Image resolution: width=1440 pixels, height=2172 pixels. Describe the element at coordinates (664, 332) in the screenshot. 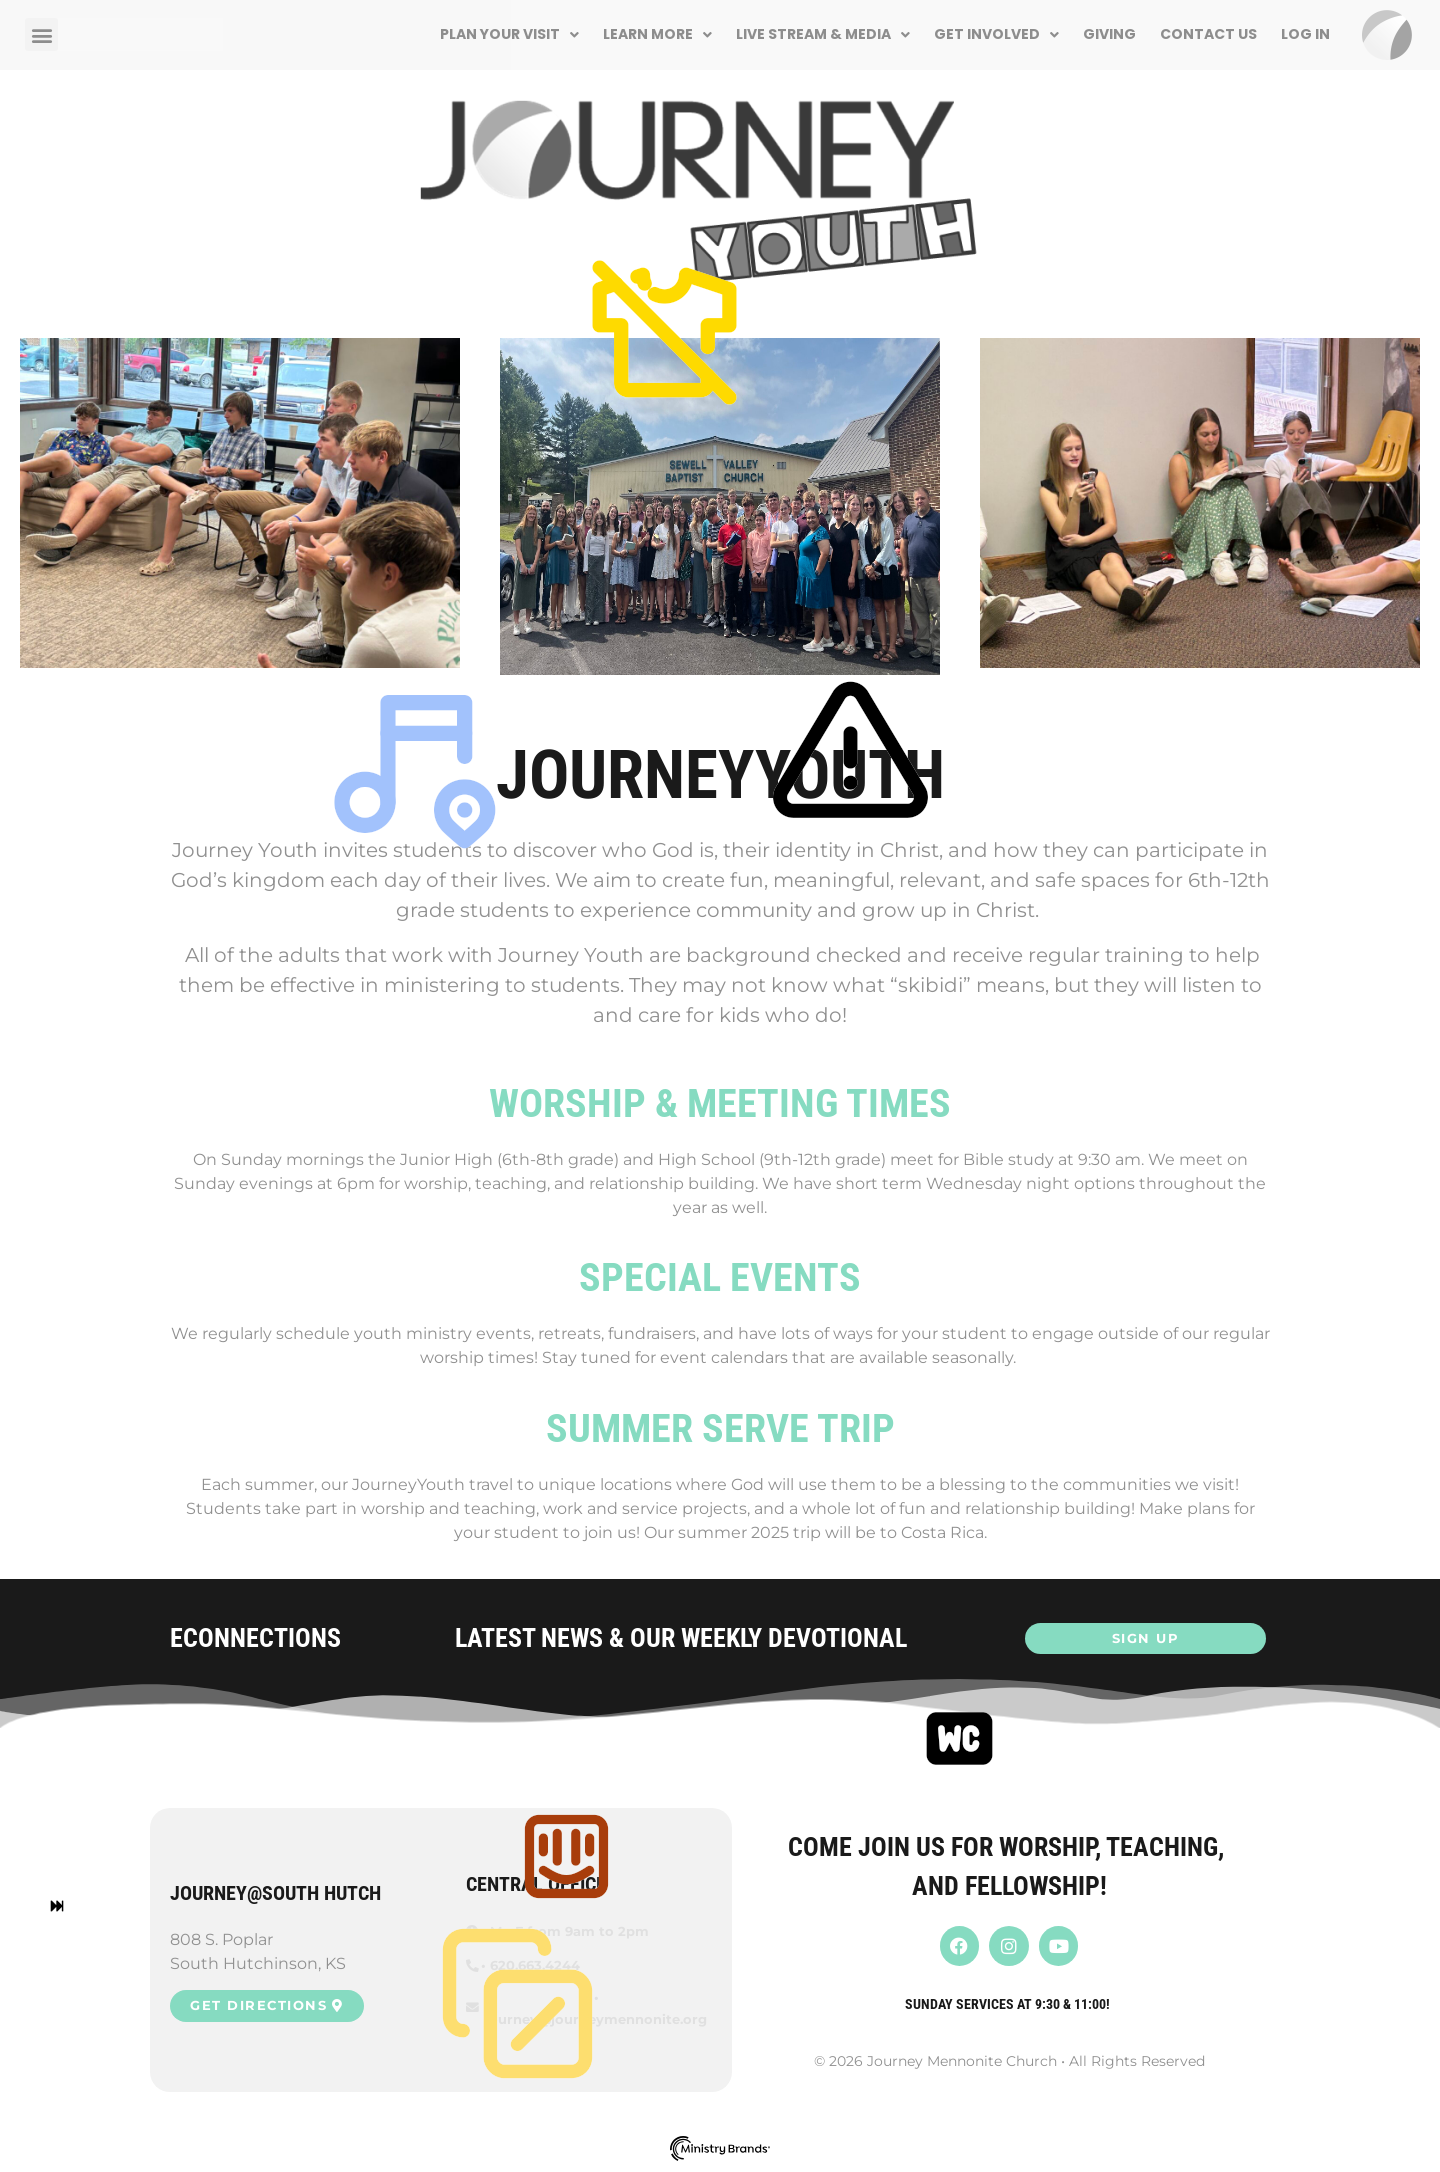

I see `clothing item unavailable or out of stock` at that location.